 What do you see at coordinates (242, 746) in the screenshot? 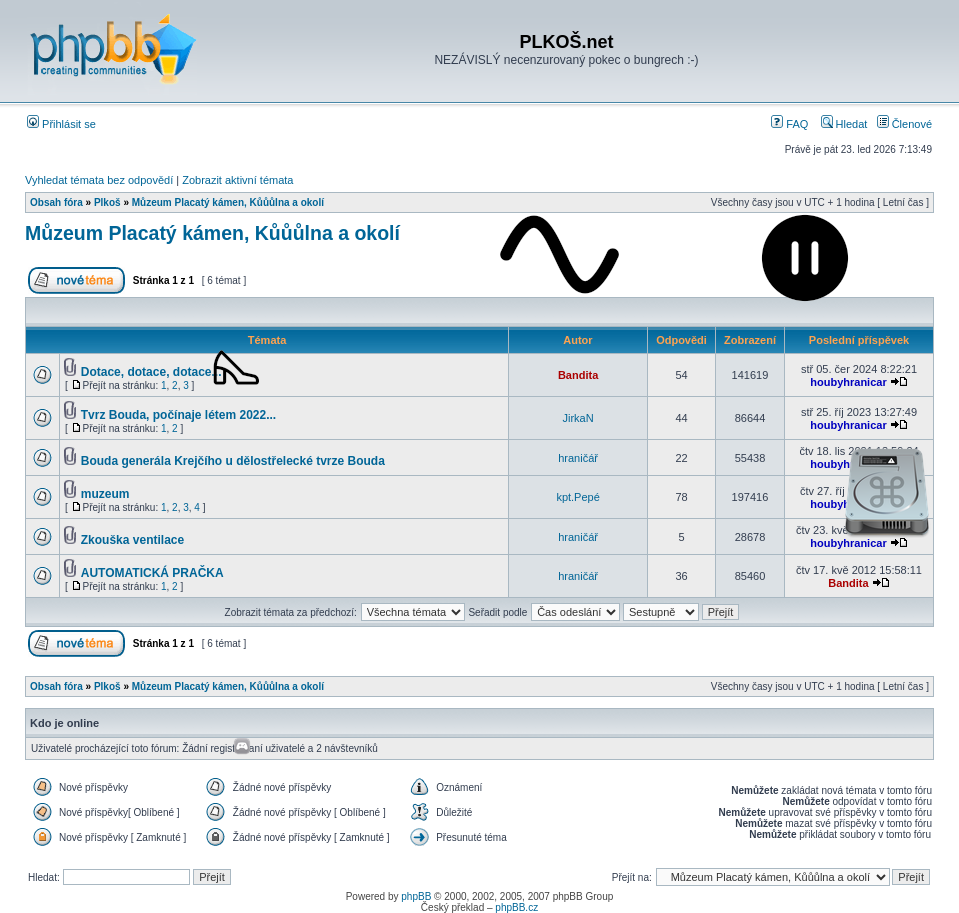
I see `open games folder or category` at bounding box center [242, 746].